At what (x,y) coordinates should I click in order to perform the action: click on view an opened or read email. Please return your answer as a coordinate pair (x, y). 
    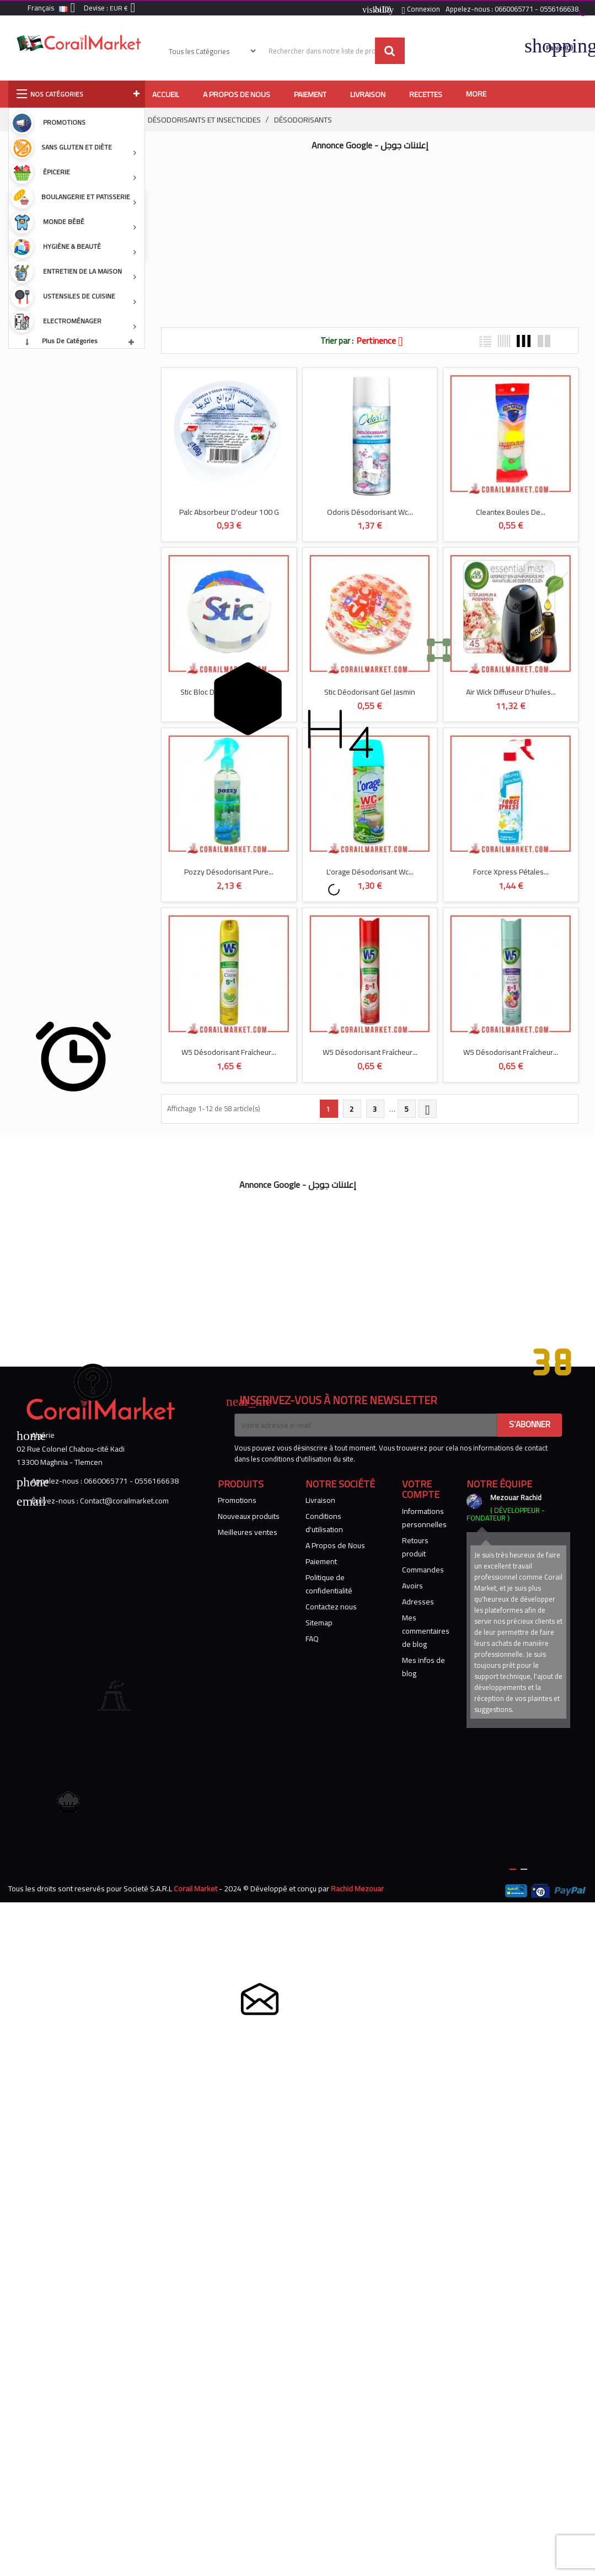
    Looking at the image, I should click on (260, 1999).